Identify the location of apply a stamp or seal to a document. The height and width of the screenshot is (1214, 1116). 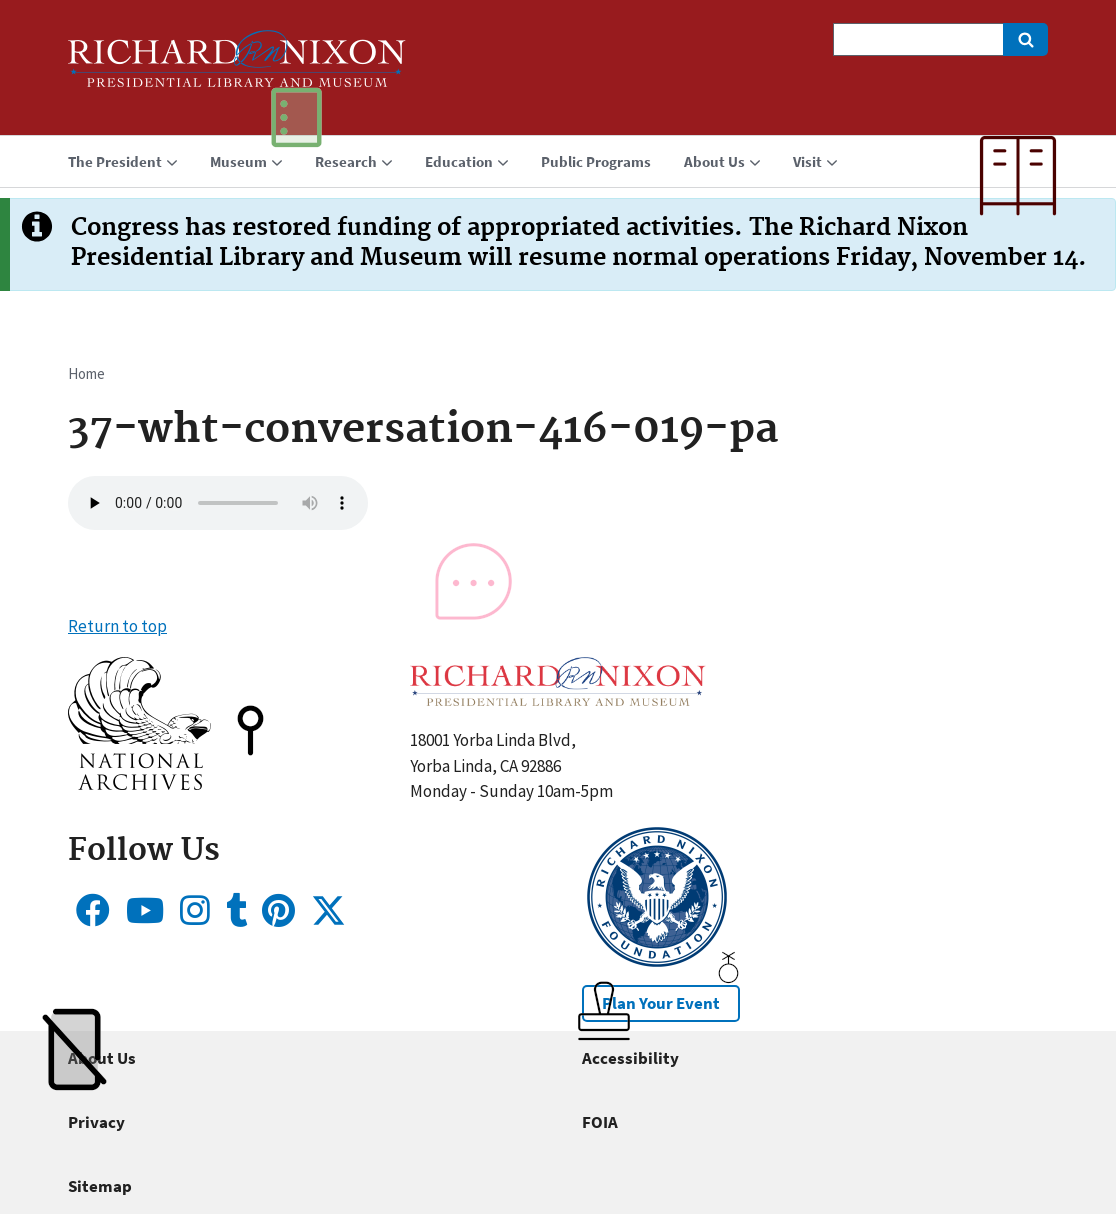
(604, 1012).